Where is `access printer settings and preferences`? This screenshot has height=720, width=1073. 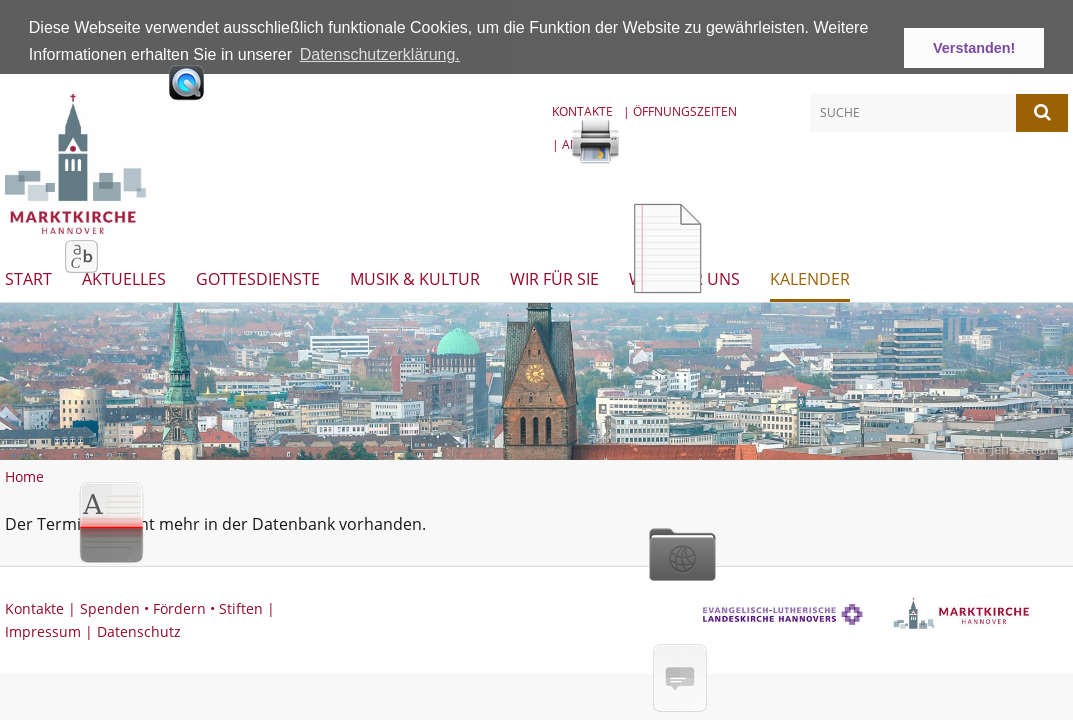 access printer settings and preferences is located at coordinates (595, 139).